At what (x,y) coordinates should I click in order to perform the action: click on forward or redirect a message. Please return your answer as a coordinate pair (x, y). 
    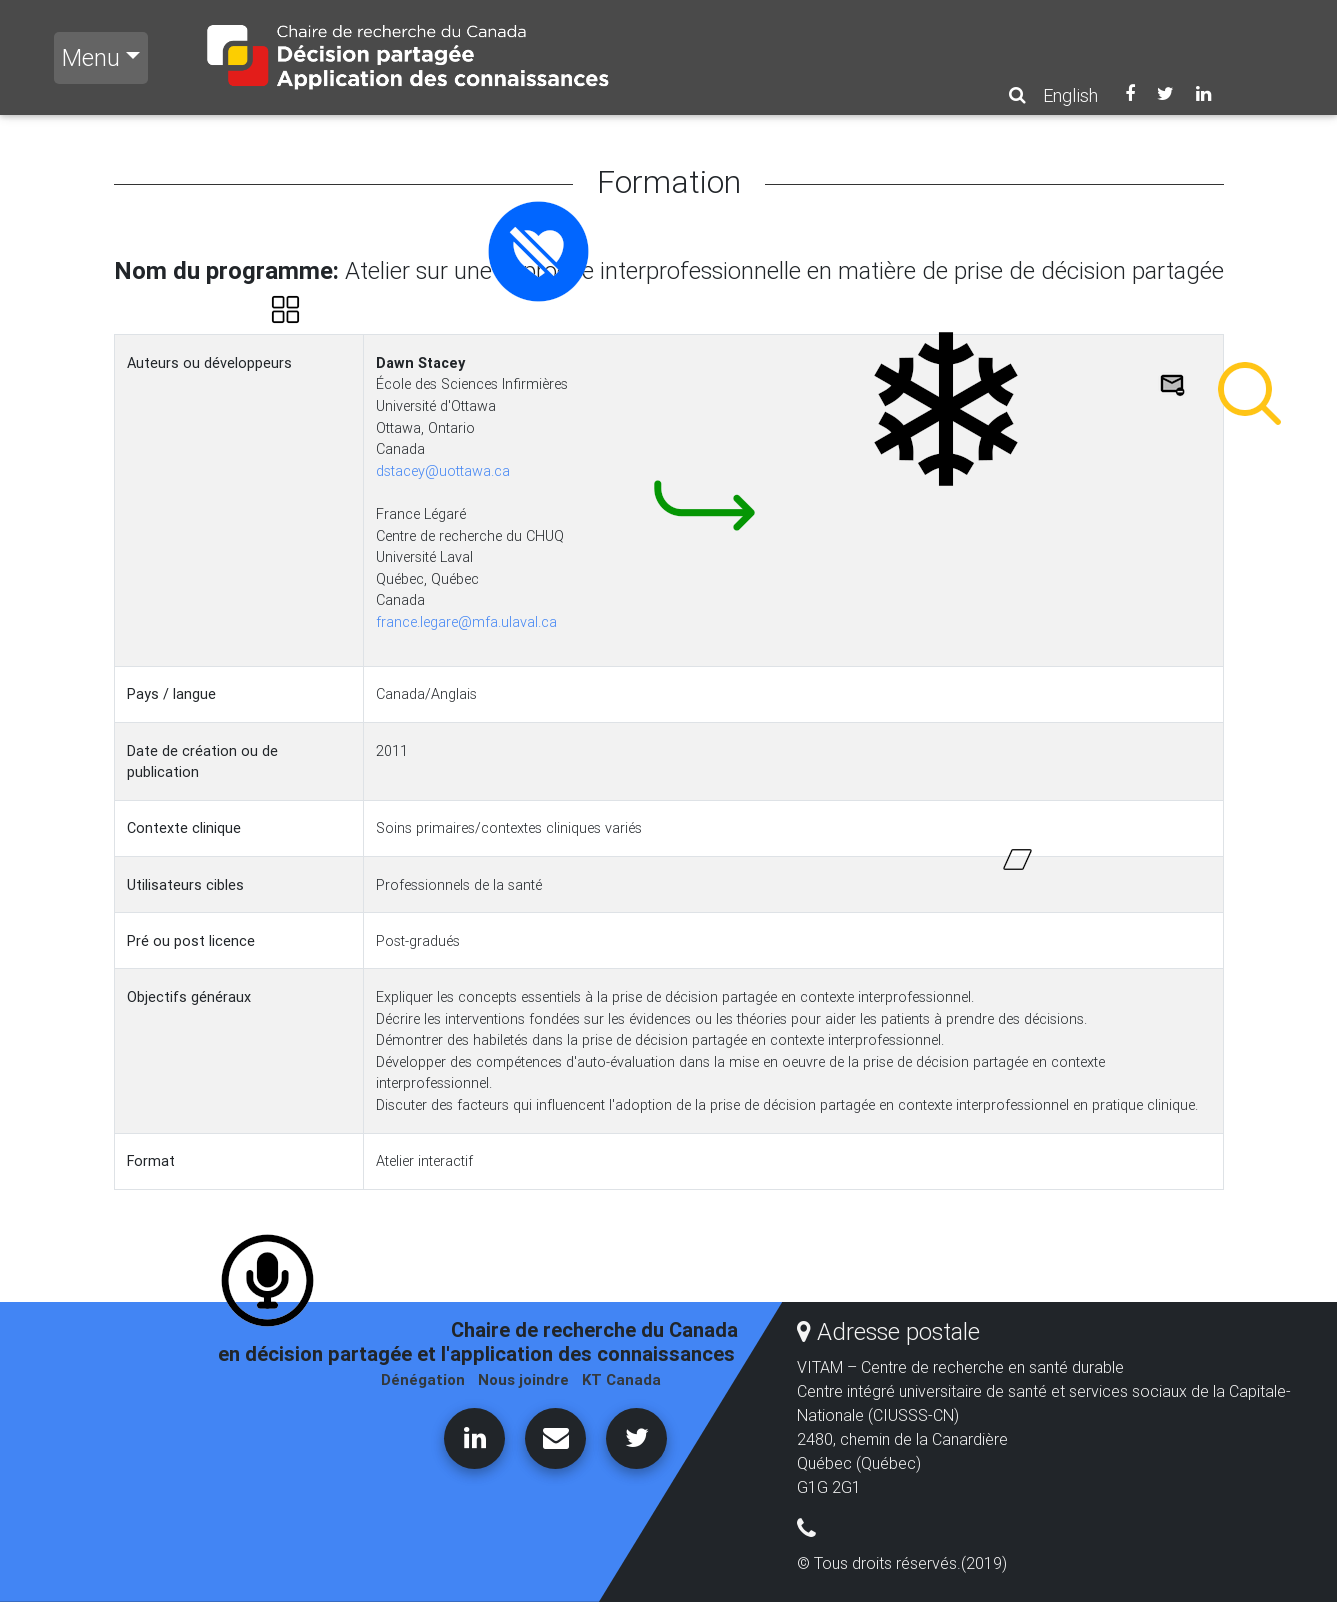
    Looking at the image, I should click on (704, 505).